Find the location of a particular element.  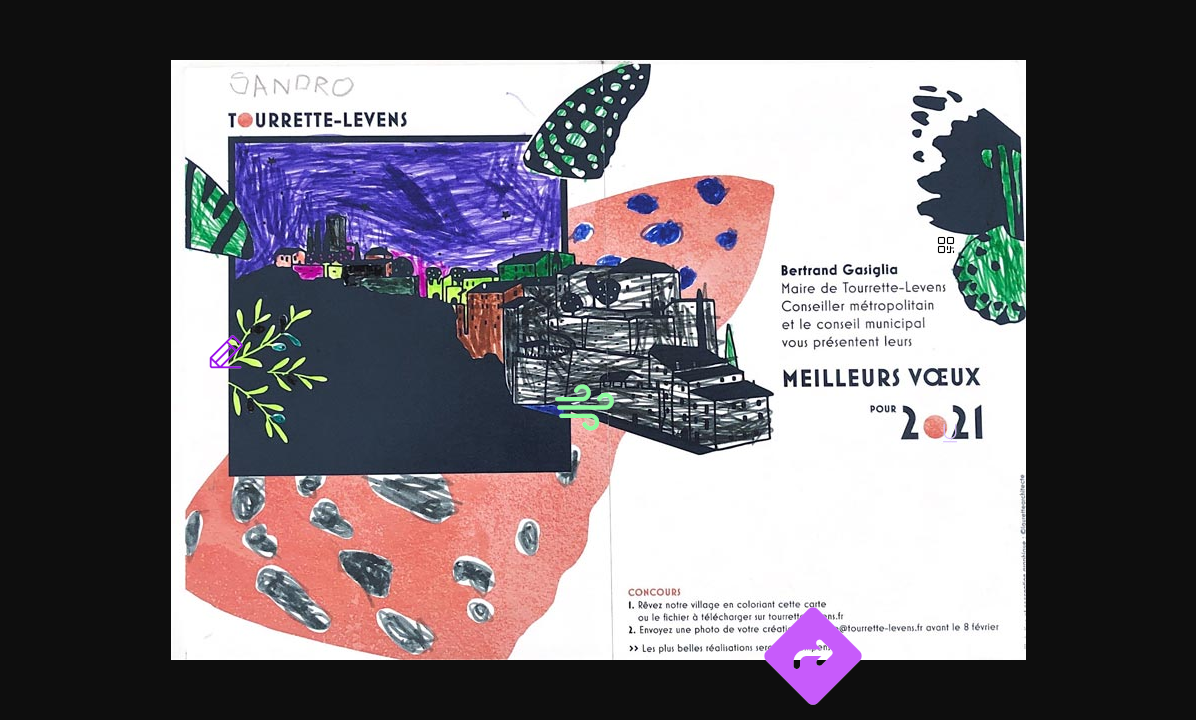

edit text or content is located at coordinates (225, 352).